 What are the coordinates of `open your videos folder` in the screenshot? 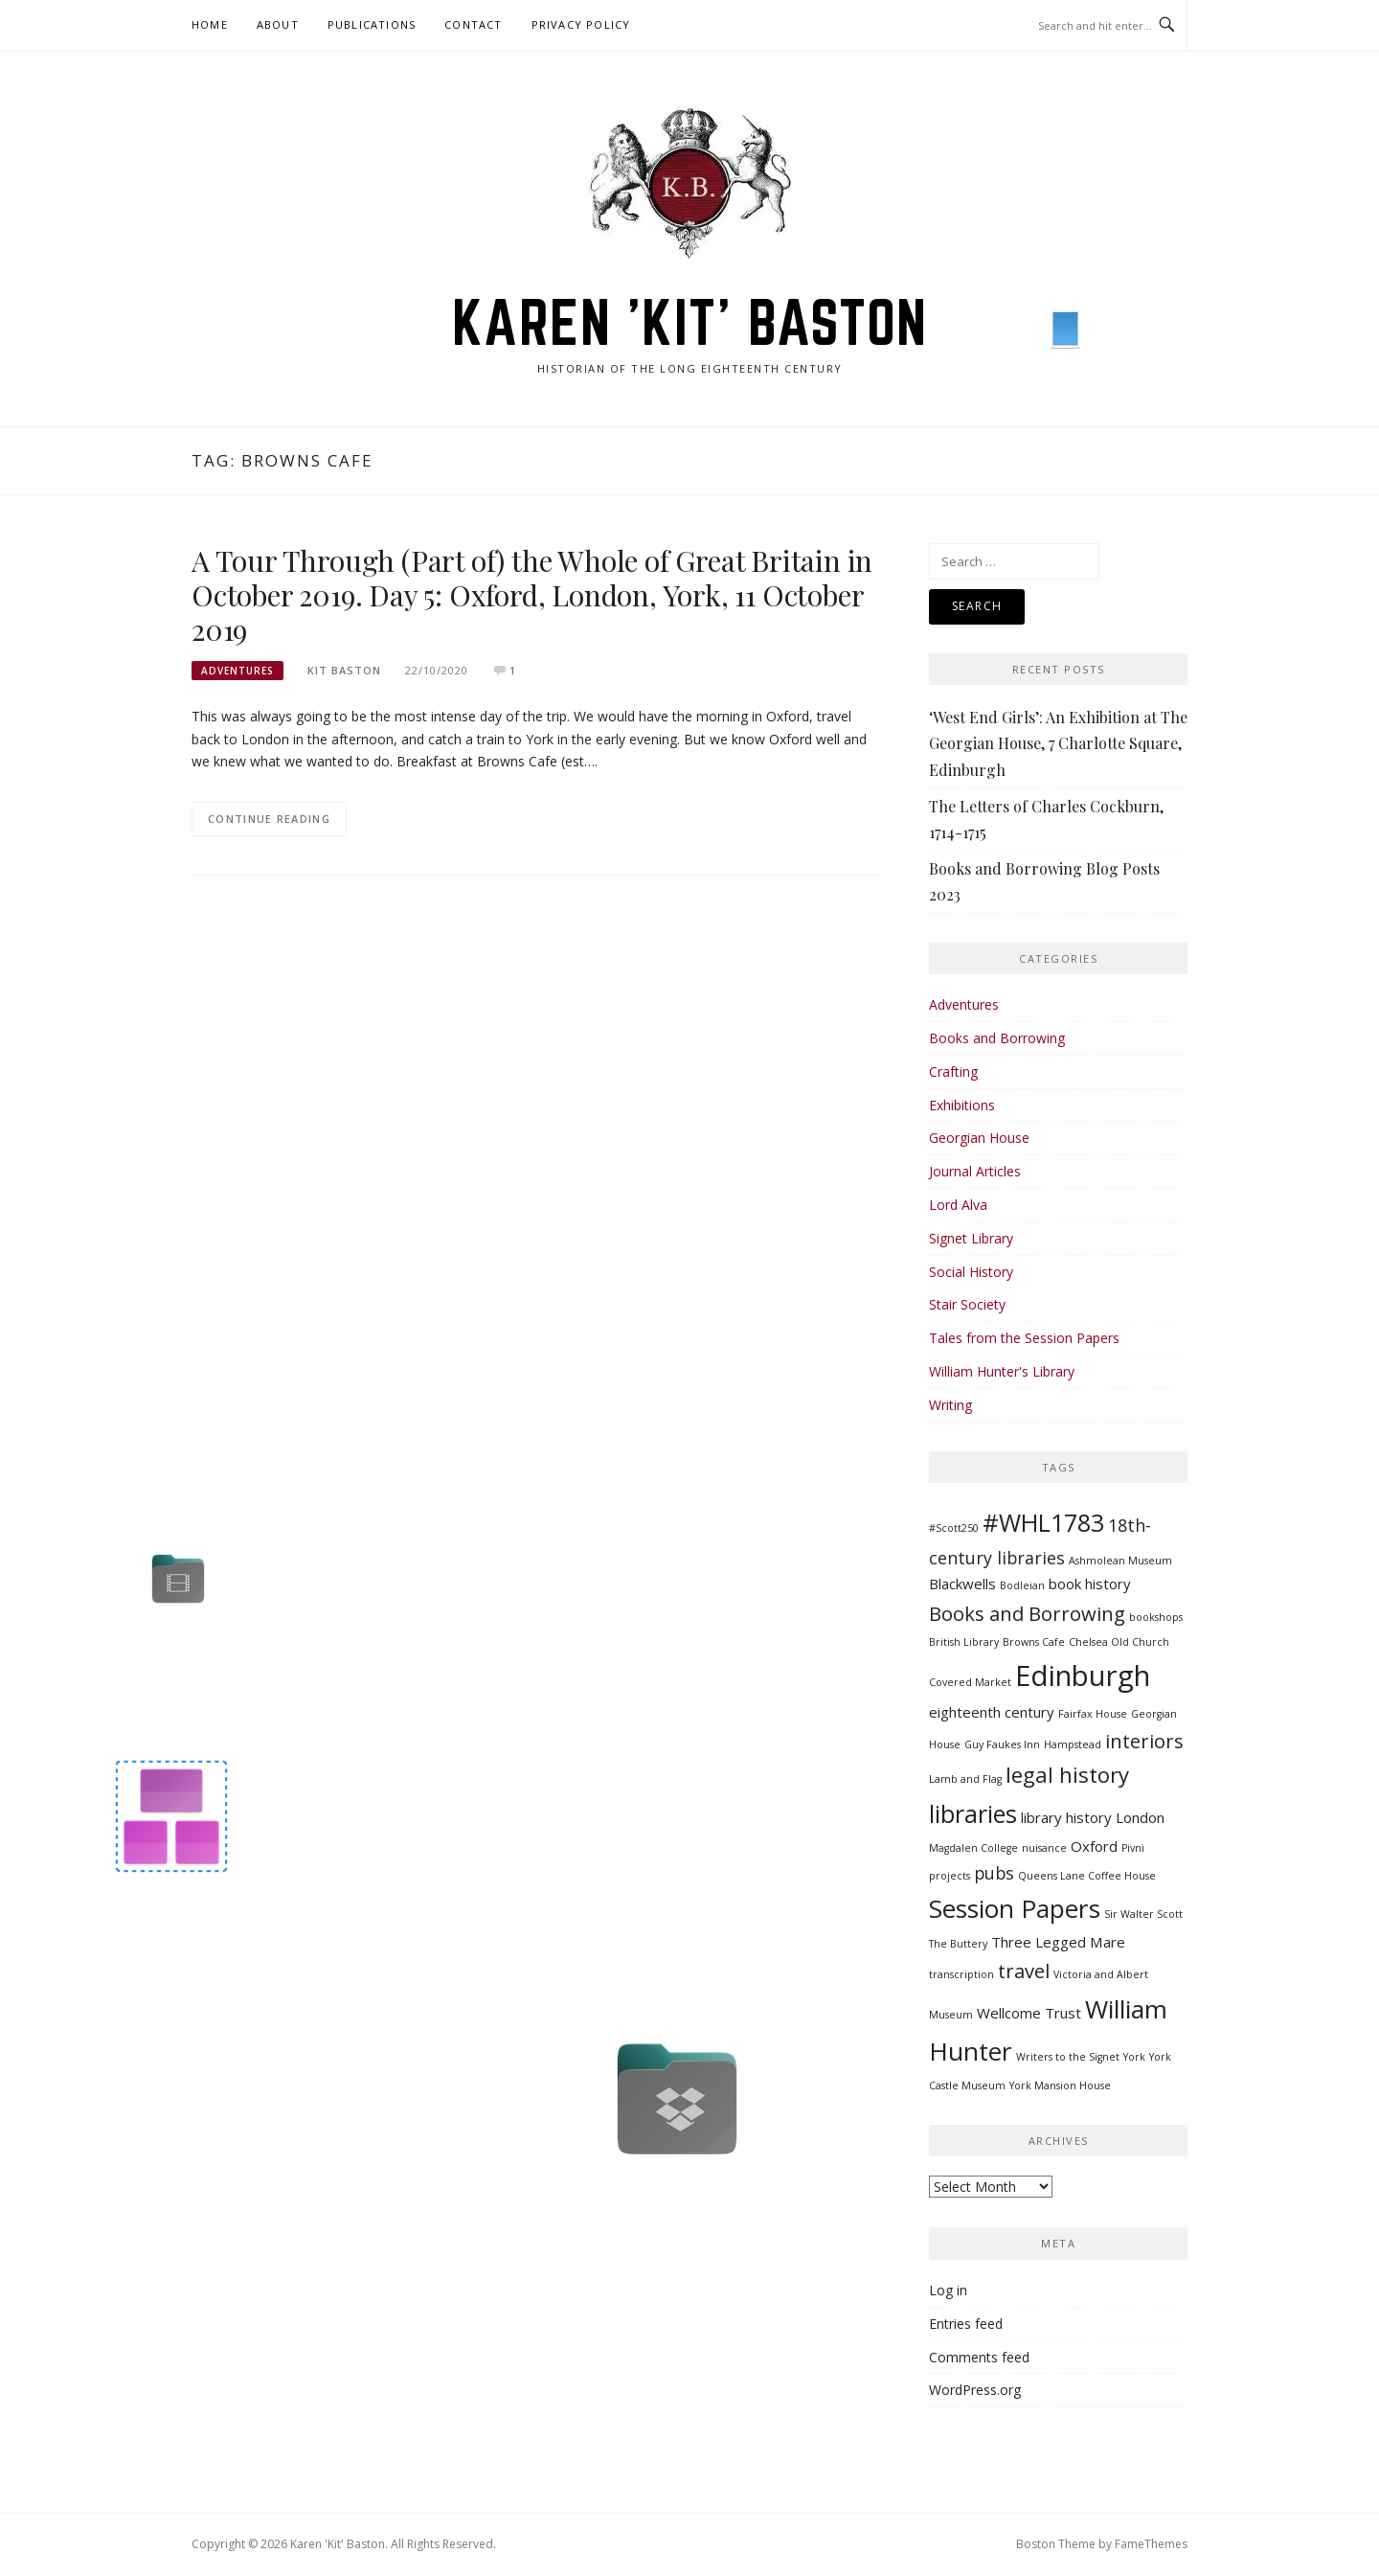 It's located at (178, 1579).